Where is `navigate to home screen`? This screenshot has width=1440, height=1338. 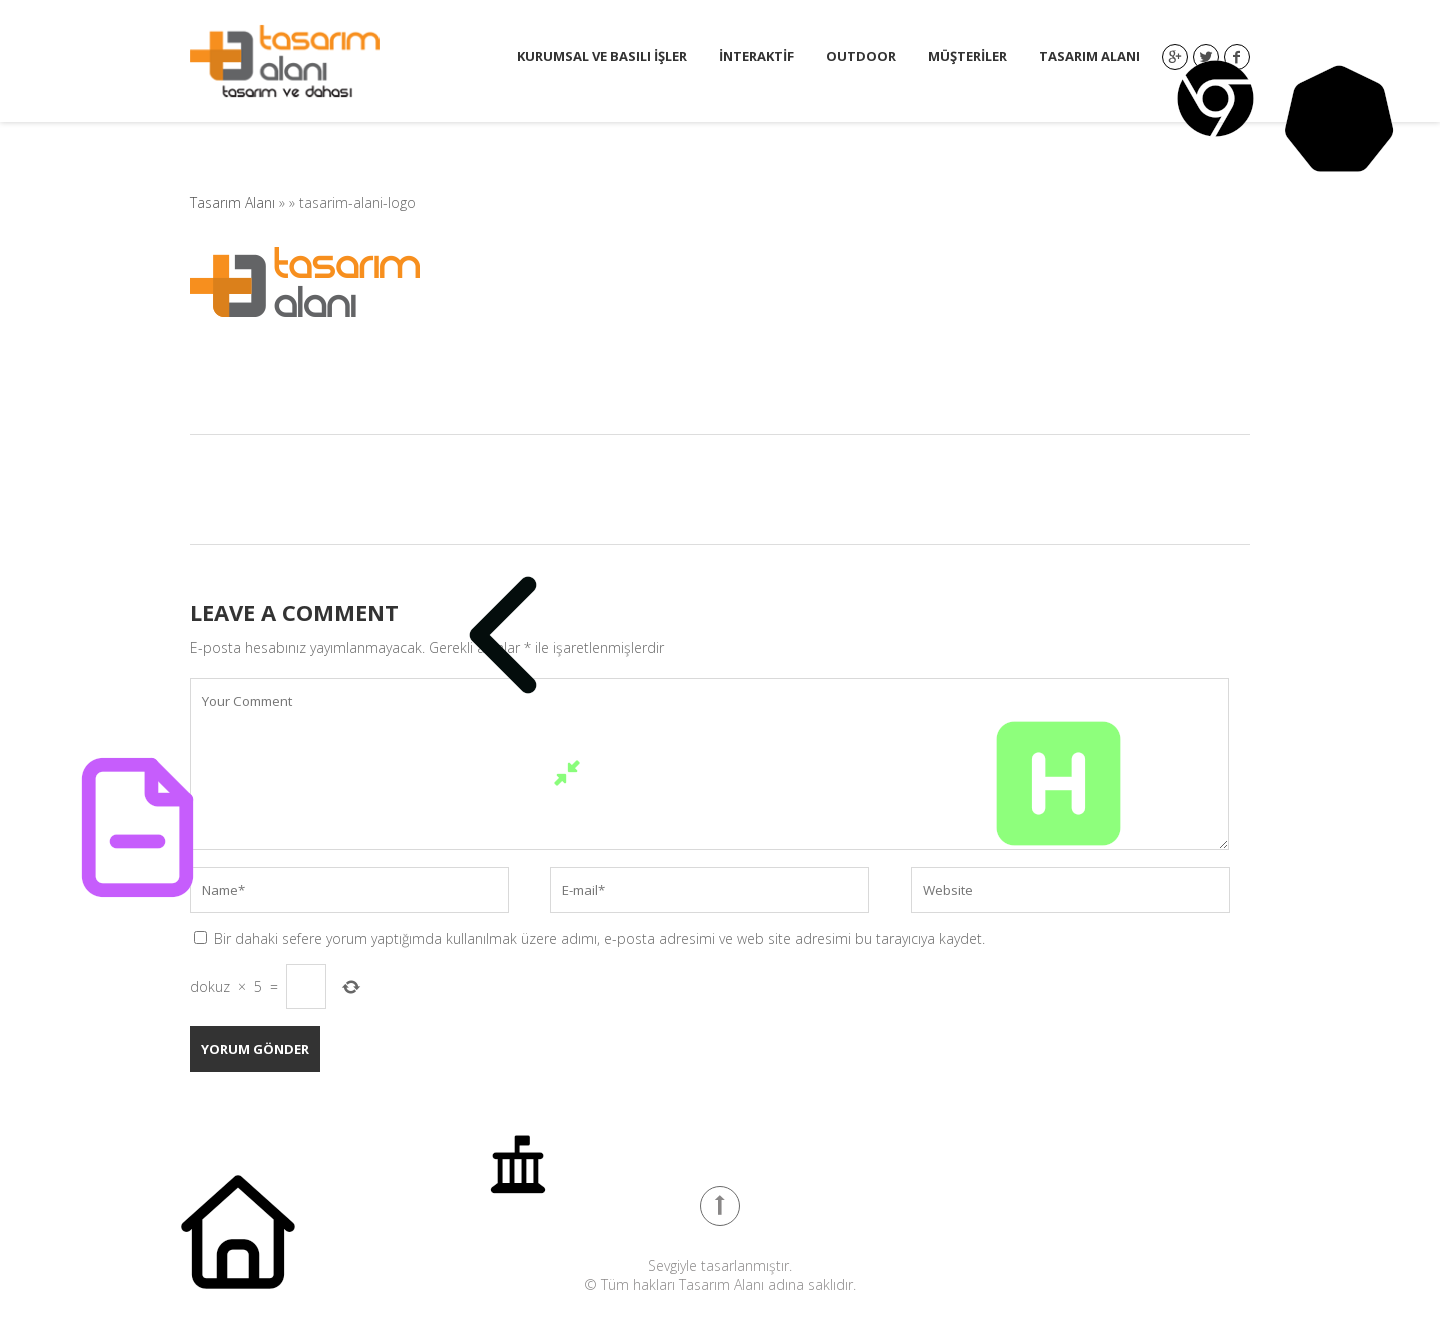
navigate to home screen is located at coordinates (238, 1232).